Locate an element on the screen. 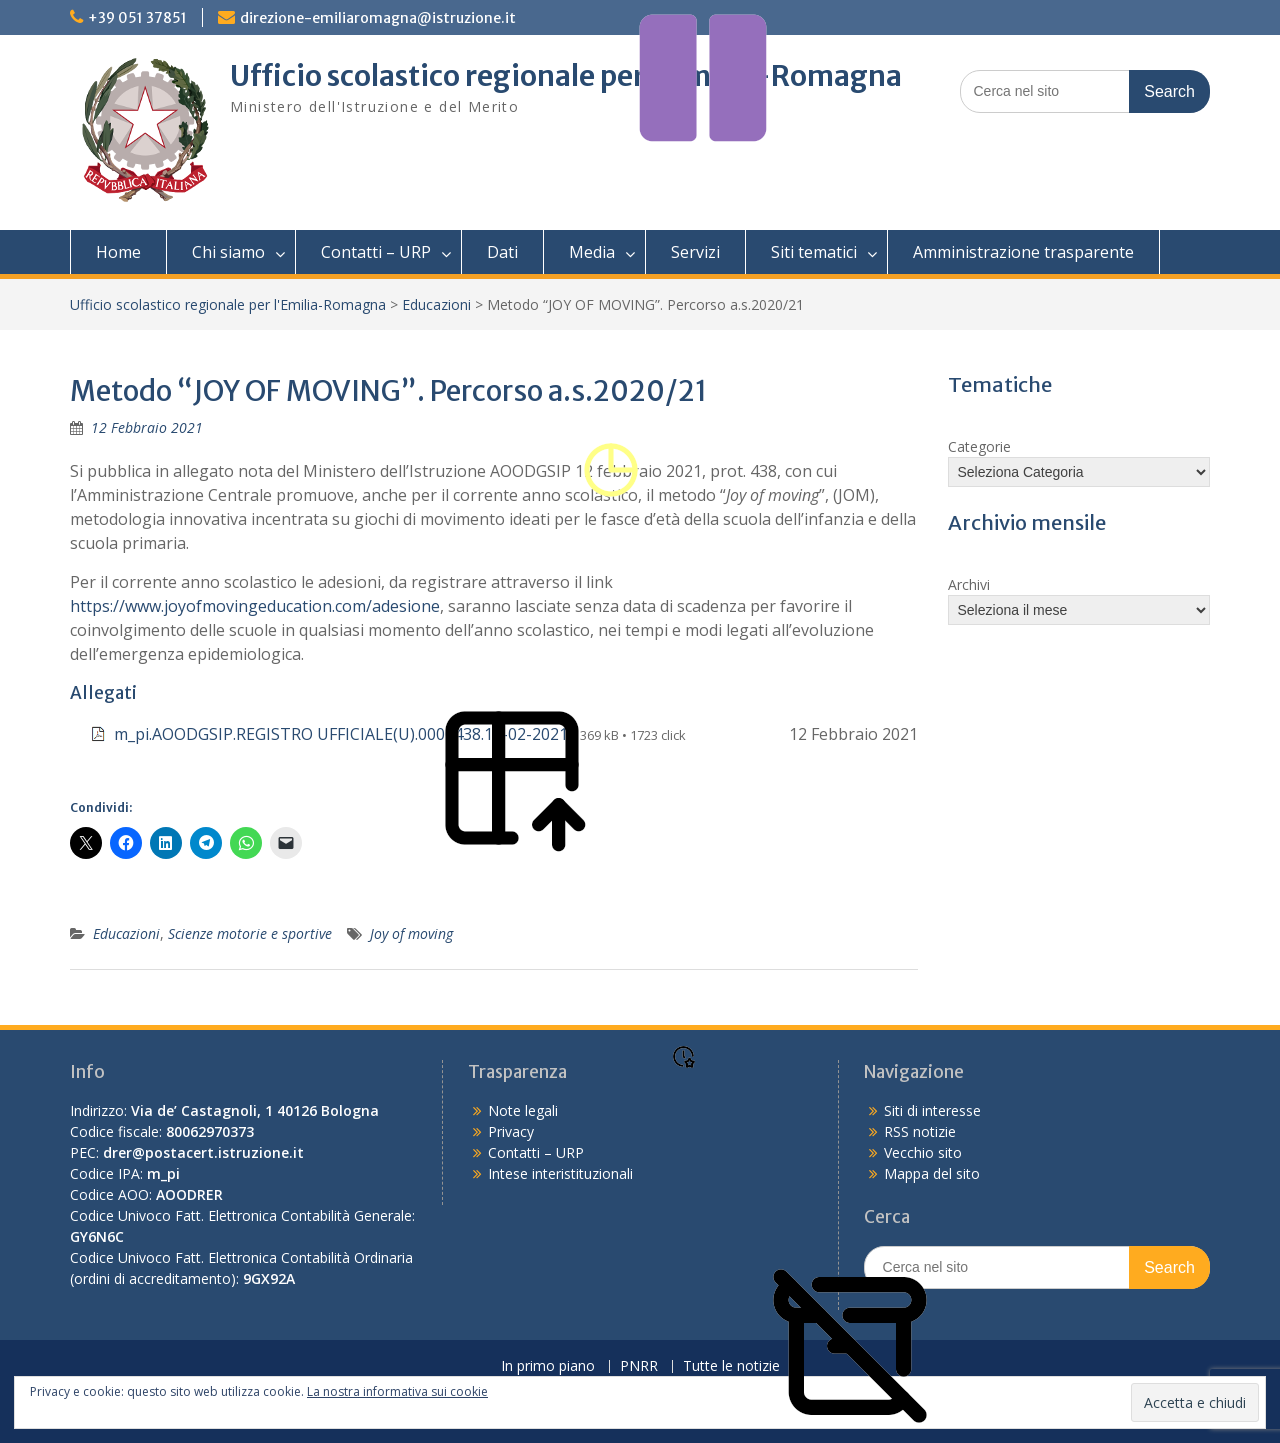  add event to favorites is located at coordinates (683, 1056).